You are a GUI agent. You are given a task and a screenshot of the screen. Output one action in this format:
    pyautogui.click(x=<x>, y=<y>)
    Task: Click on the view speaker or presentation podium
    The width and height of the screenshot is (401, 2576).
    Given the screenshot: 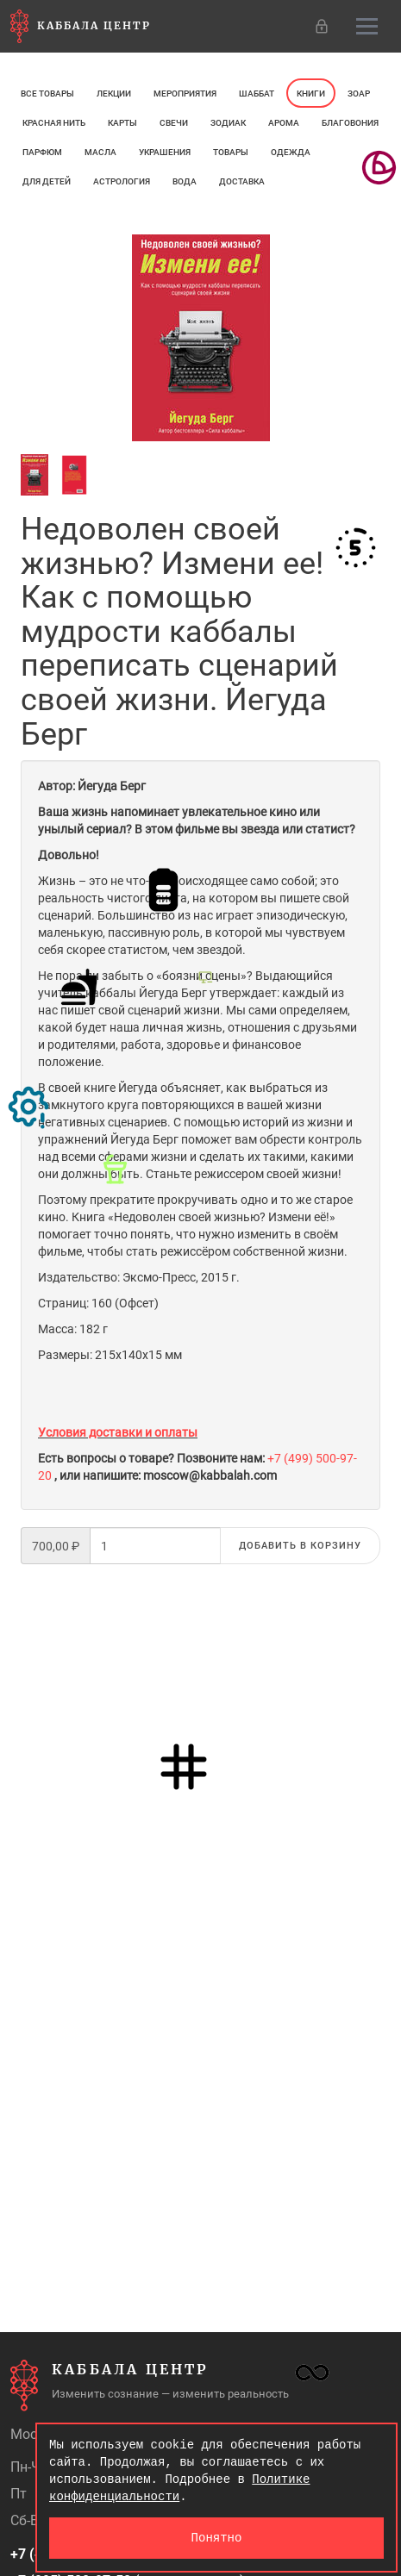 What is the action you would take?
    pyautogui.click(x=115, y=1169)
    